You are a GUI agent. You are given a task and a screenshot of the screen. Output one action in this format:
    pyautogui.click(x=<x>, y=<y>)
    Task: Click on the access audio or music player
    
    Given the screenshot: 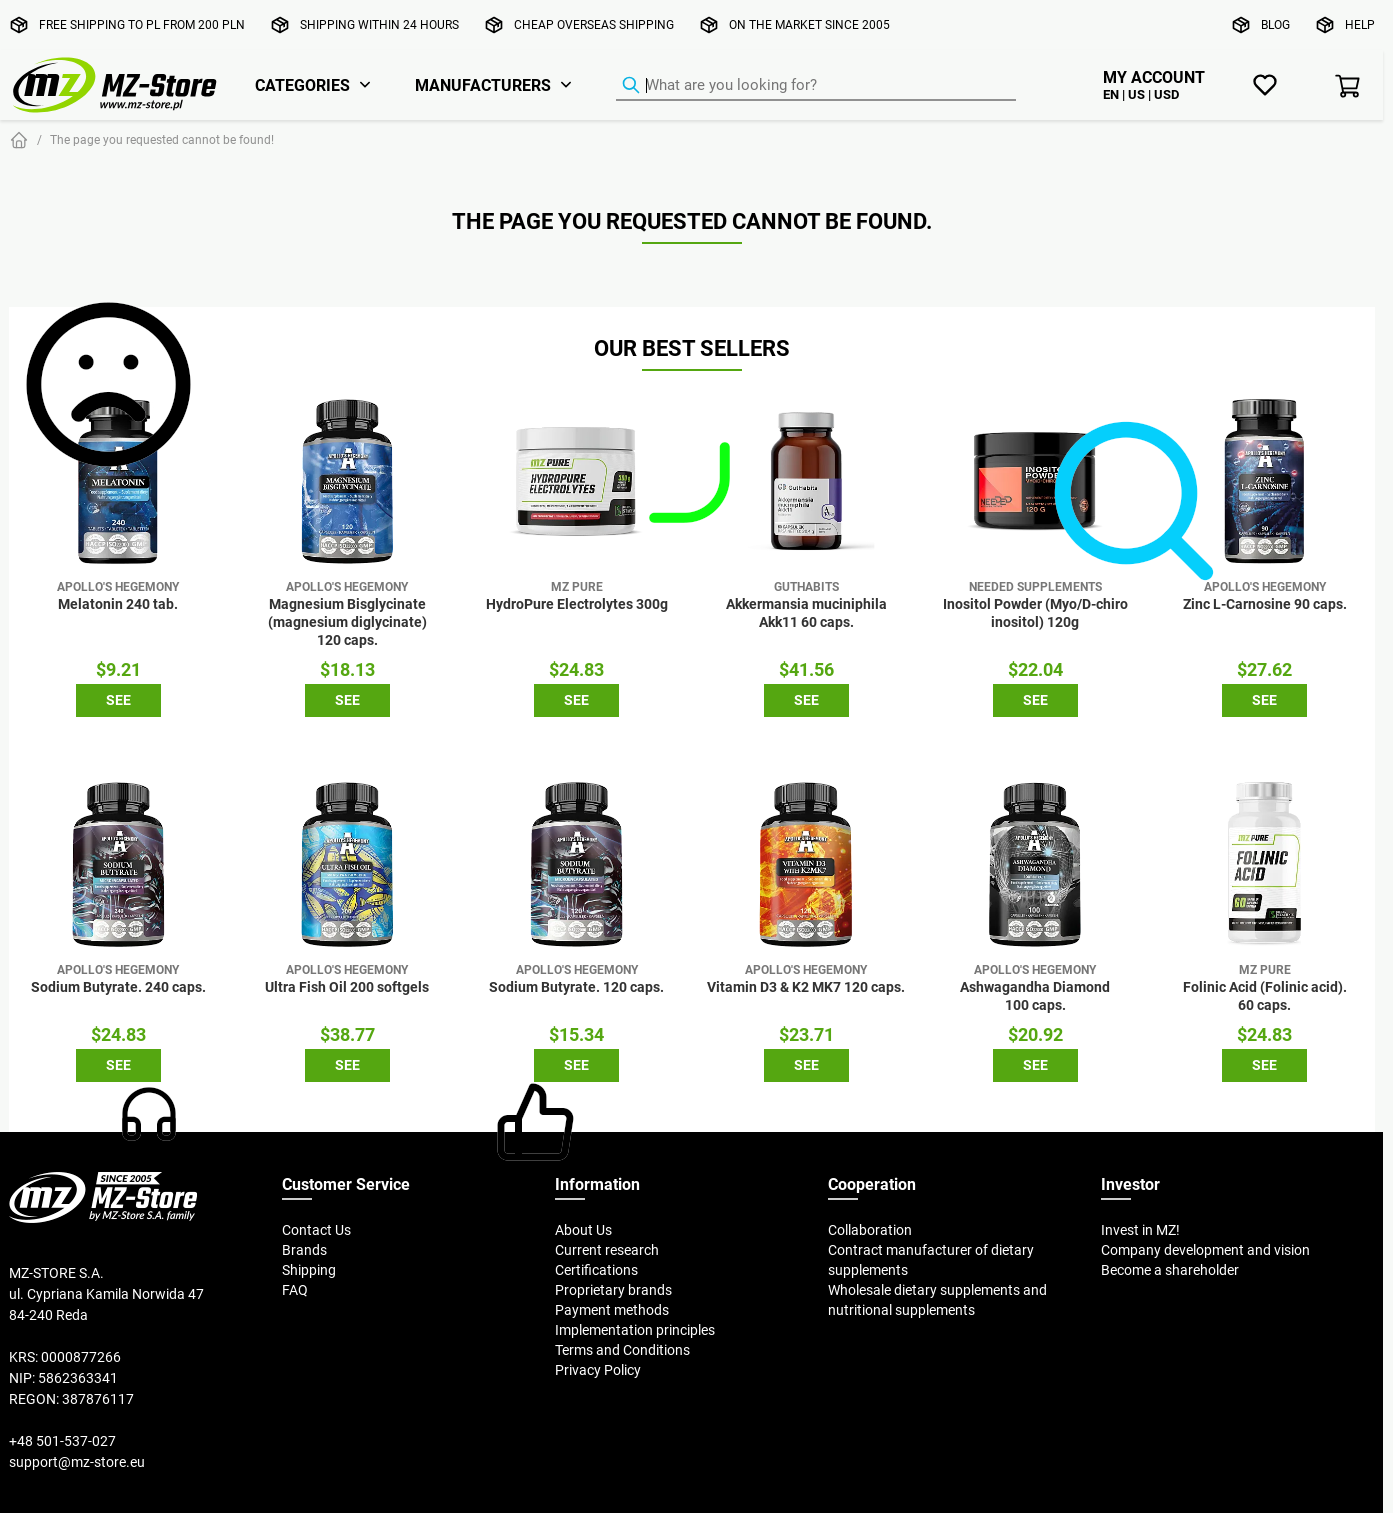 What is the action you would take?
    pyautogui.click(x=149, y=1114)
    